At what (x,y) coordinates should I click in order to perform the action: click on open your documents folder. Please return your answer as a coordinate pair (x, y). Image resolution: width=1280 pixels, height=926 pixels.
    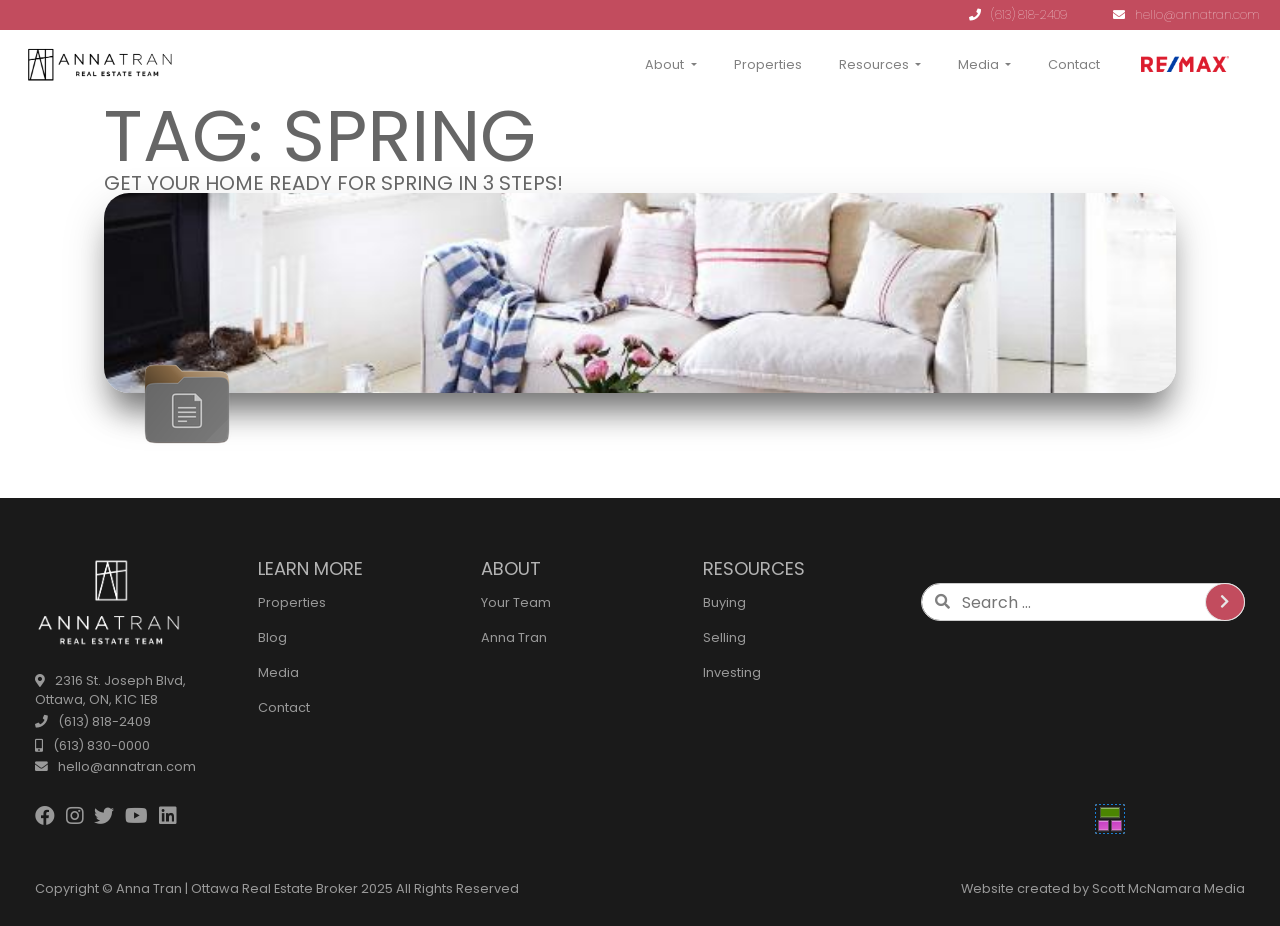
    Looking at the image, I should click on (187, 404).